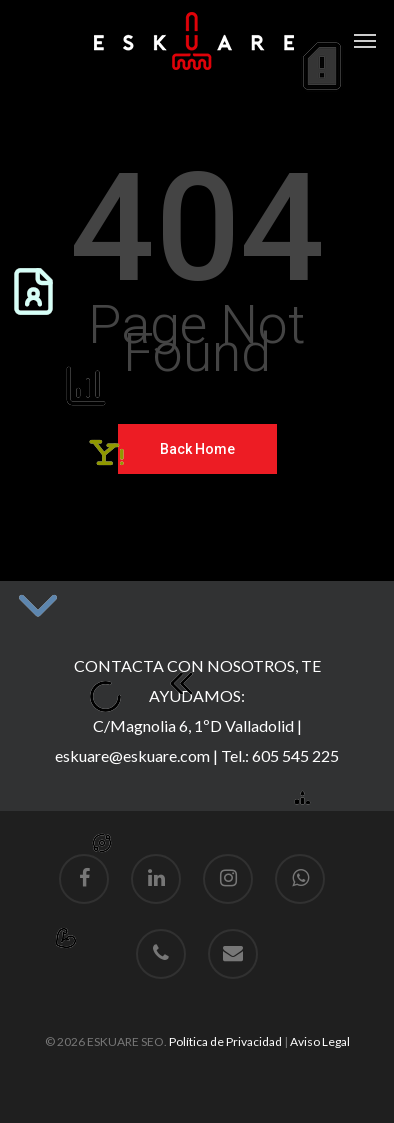  Describe the element at coordinates (66, 938) in the screenshot. I see `indicates strength or power feature` at that location.